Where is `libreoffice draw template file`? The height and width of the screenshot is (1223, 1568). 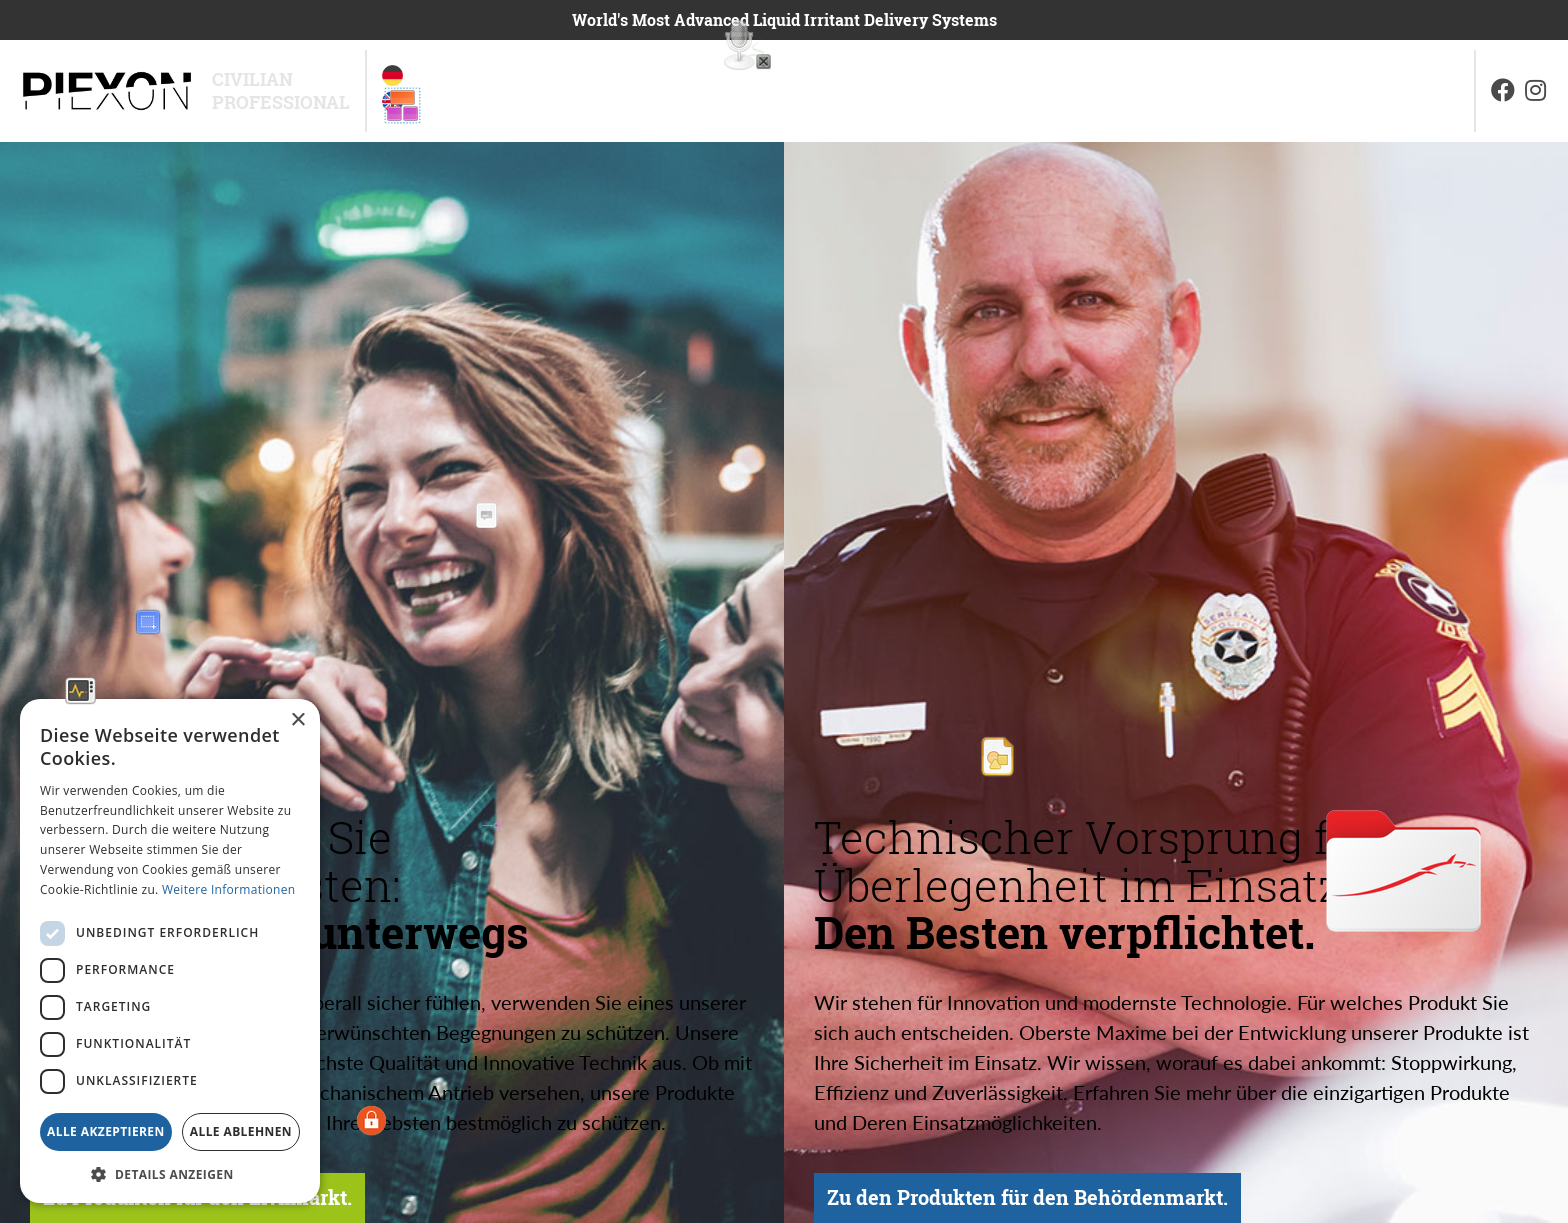 libreoffice draw template file is located at coordinates (997, 756).